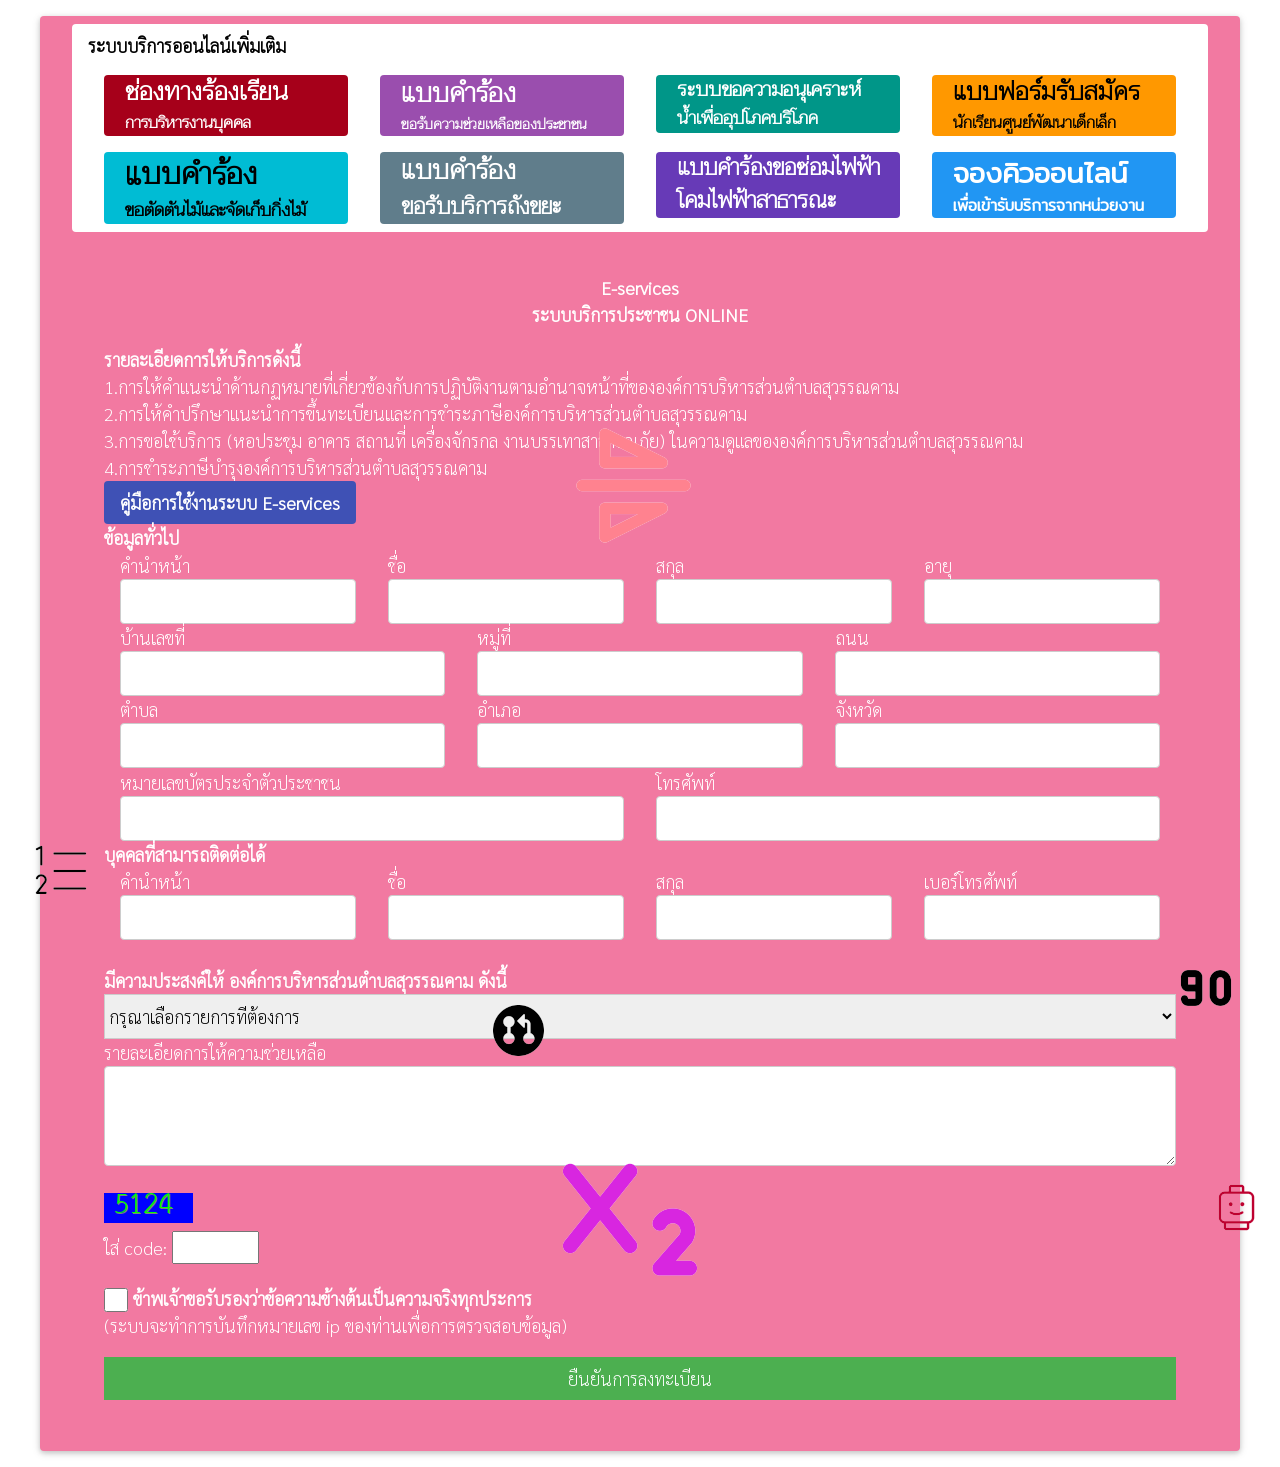 The image size is (1280, 1467). Describe the element at coordinates (633, 485) in the screenshot. I see `flip image horizontally` at that location.